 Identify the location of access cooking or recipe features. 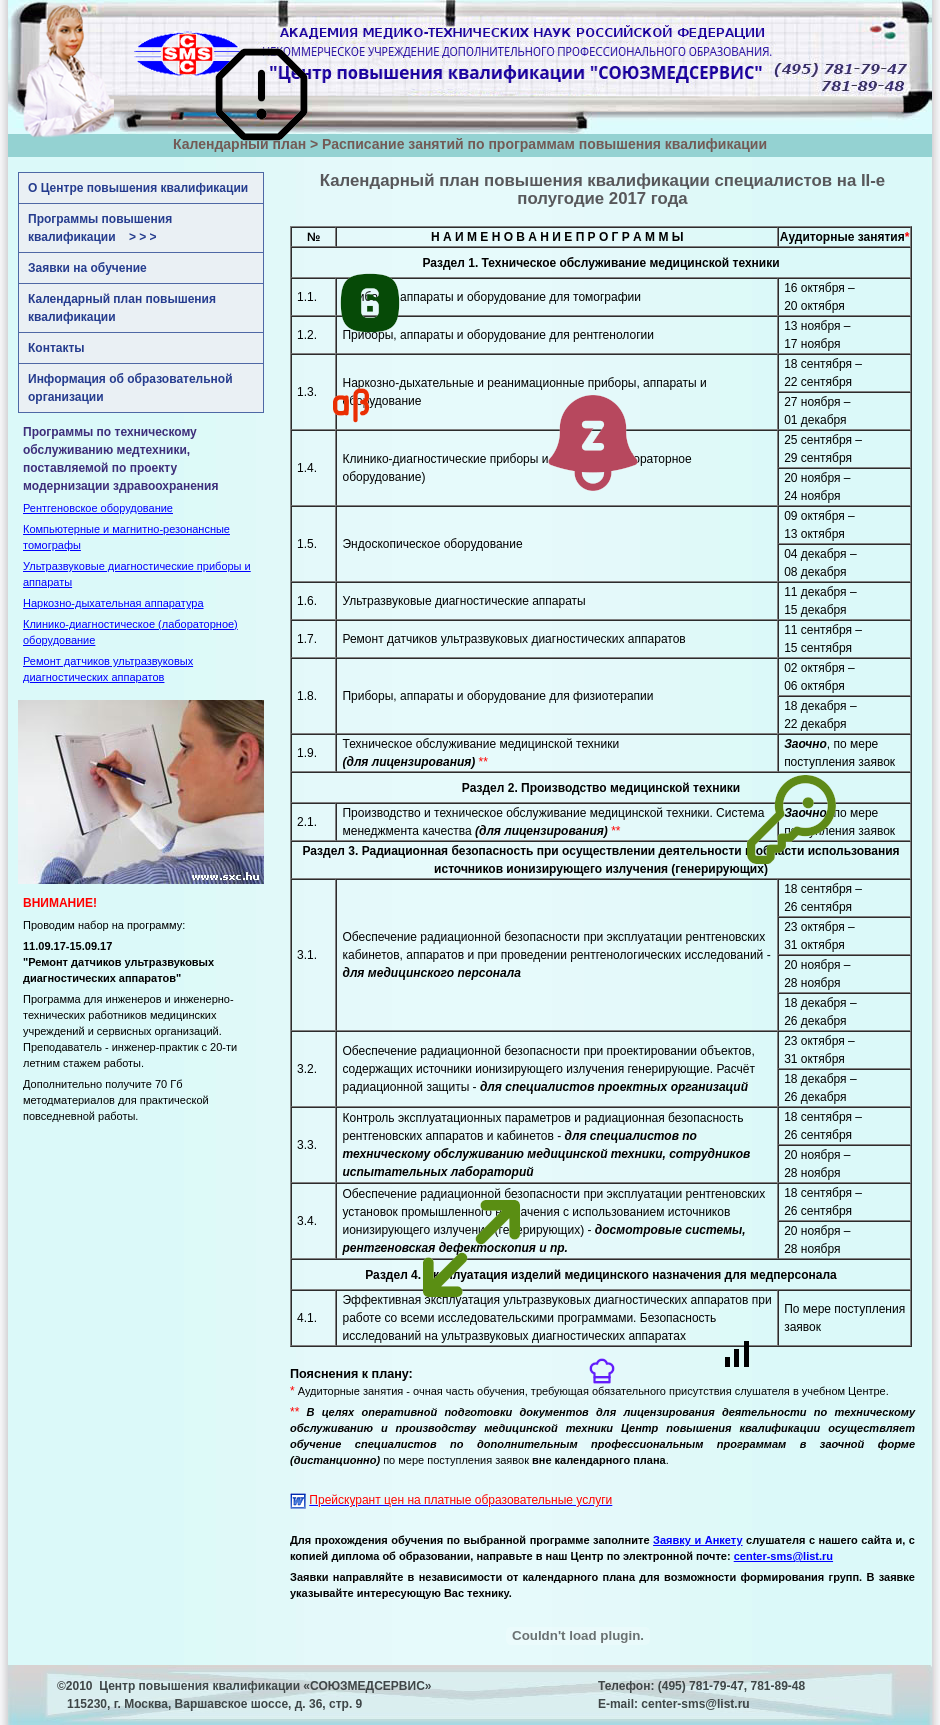
(602, 1371).